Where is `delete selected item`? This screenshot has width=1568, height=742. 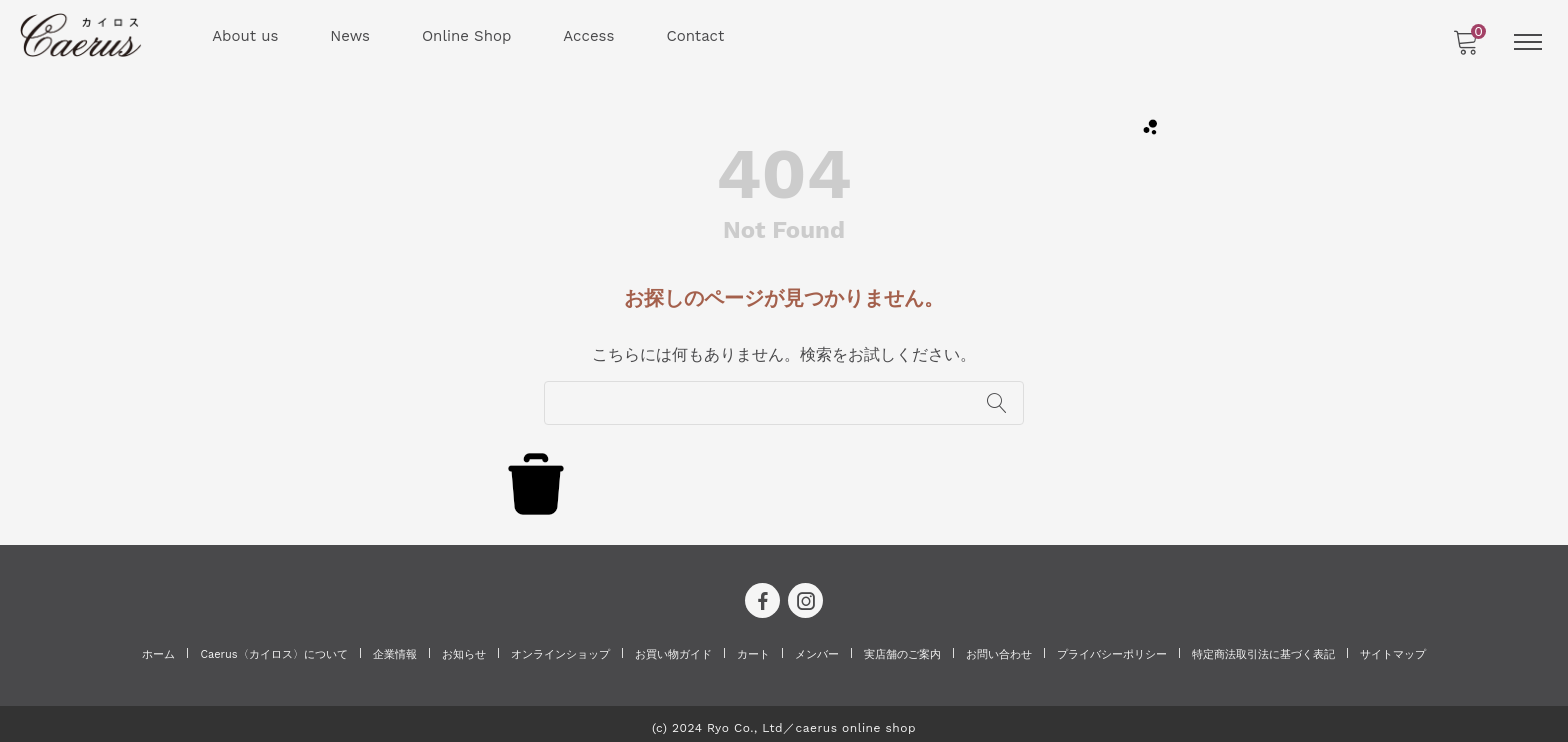
delete selected item is located at coordinates (536, 484).